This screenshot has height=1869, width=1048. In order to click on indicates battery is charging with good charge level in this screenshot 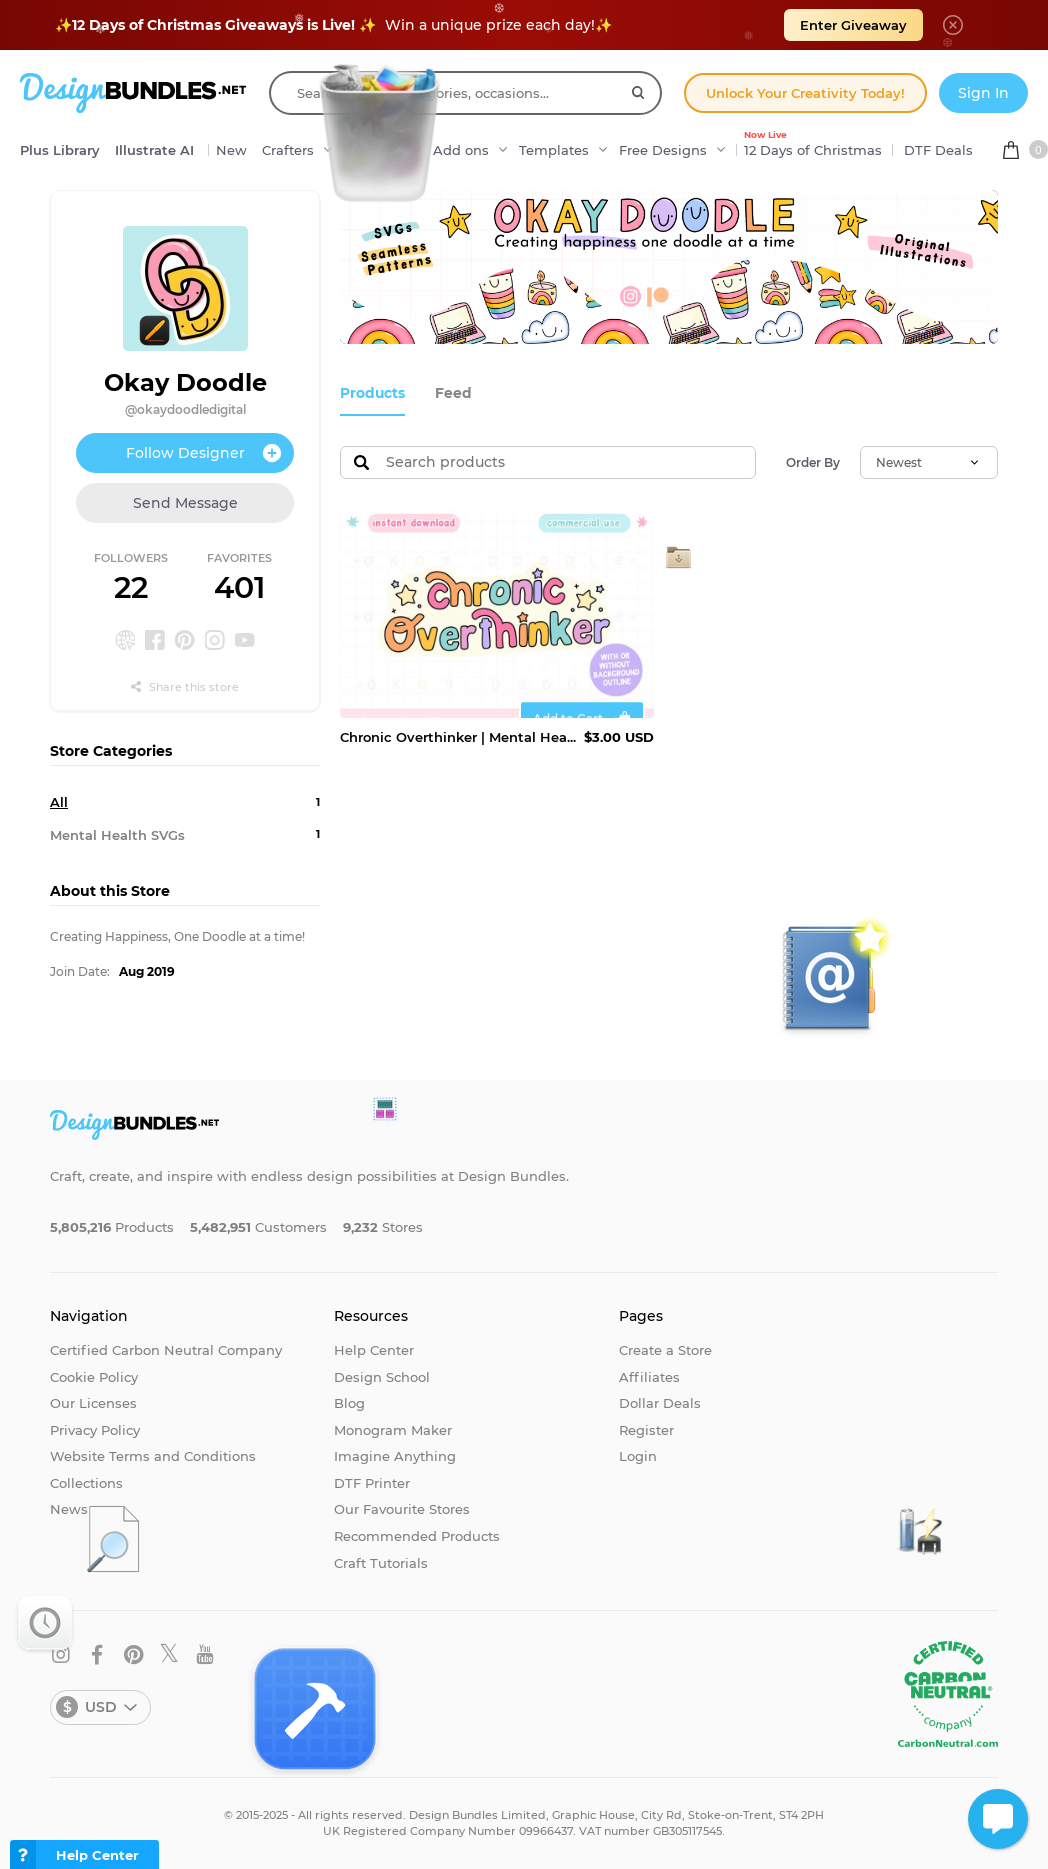, I will do `click(918, 1530)`.